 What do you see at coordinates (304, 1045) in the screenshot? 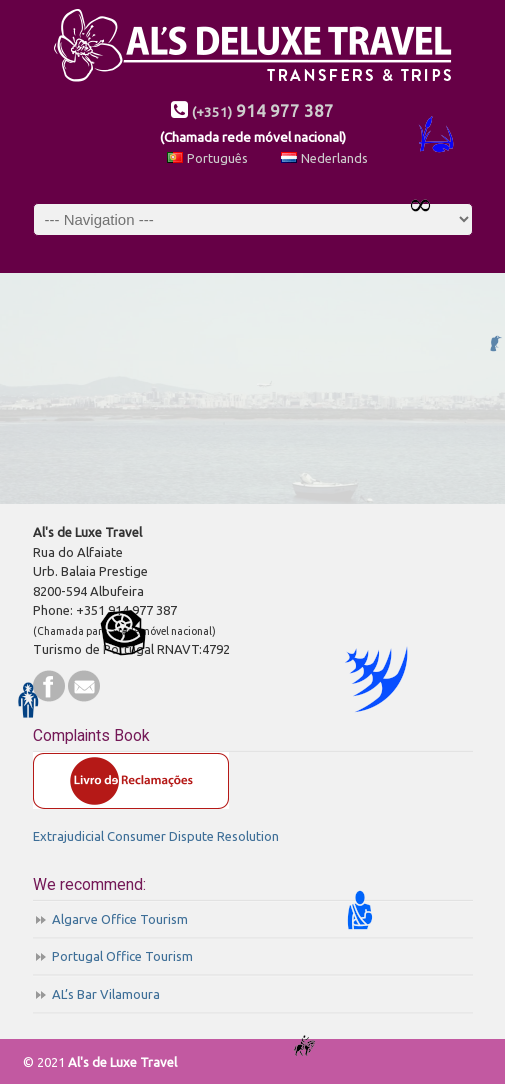
I see `select cavalry unit type` at bounding box center [304, 1045].